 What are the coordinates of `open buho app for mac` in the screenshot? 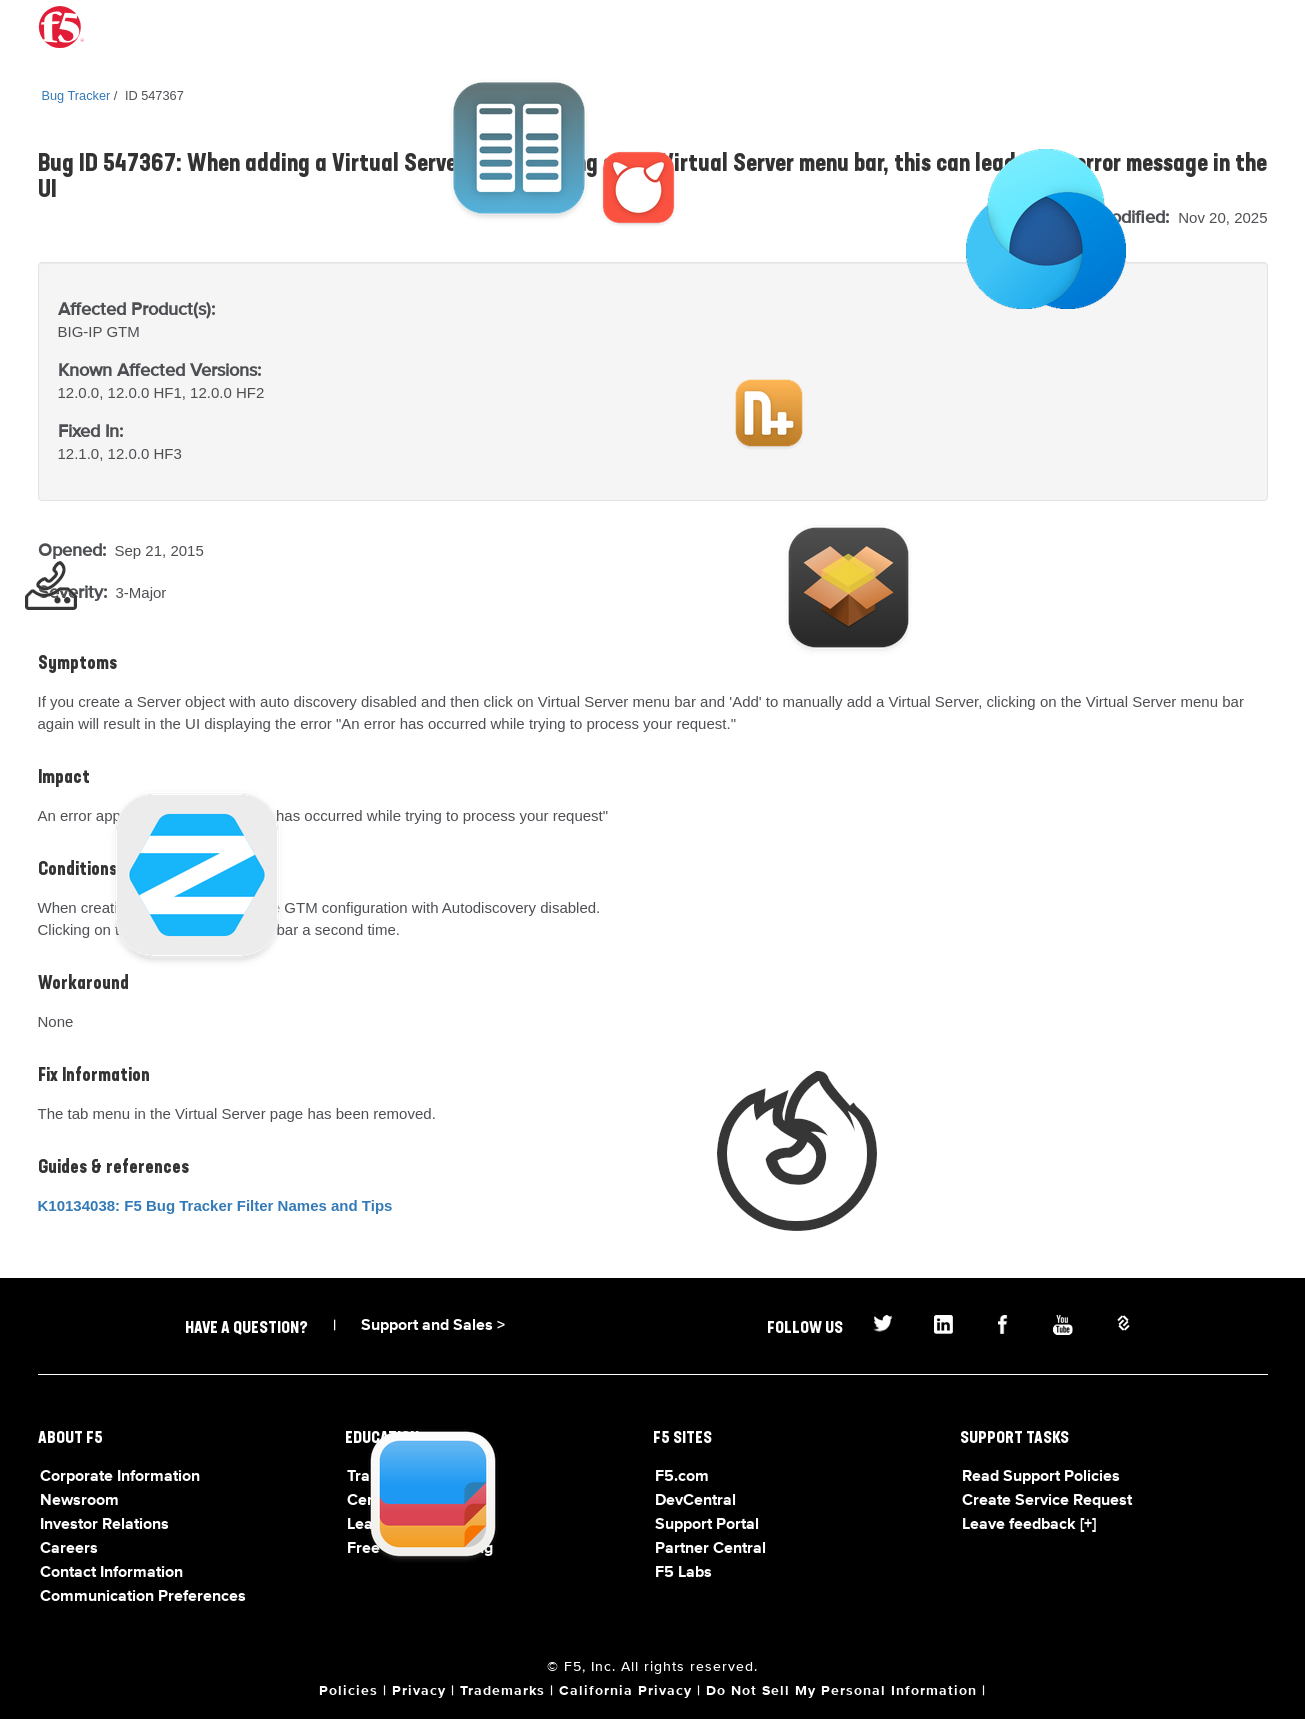 It's located at (433, 1494).